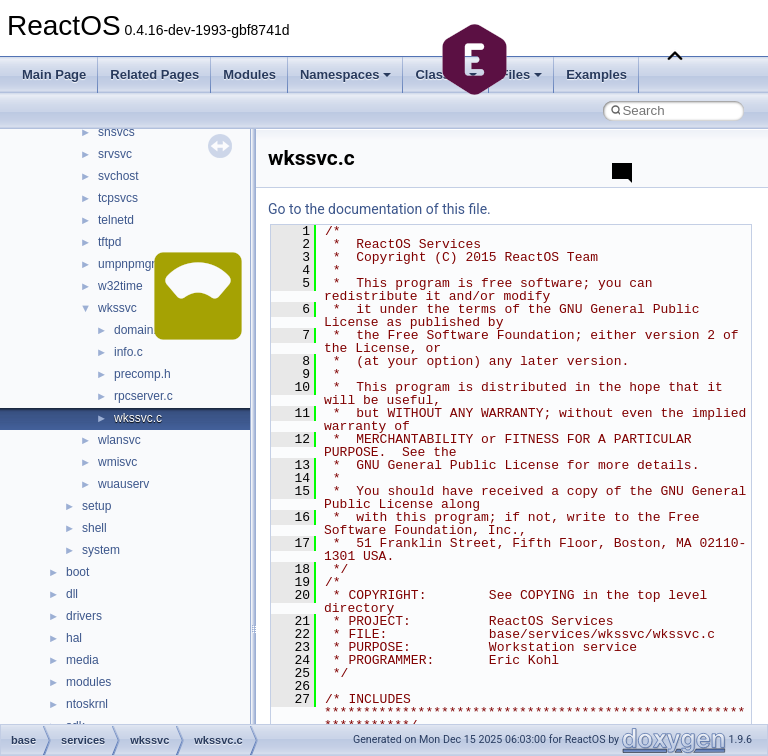  What do you see at coordinates (622, 173) in the screenshot?
I see `open comments section` at bounding box center [622, 173].